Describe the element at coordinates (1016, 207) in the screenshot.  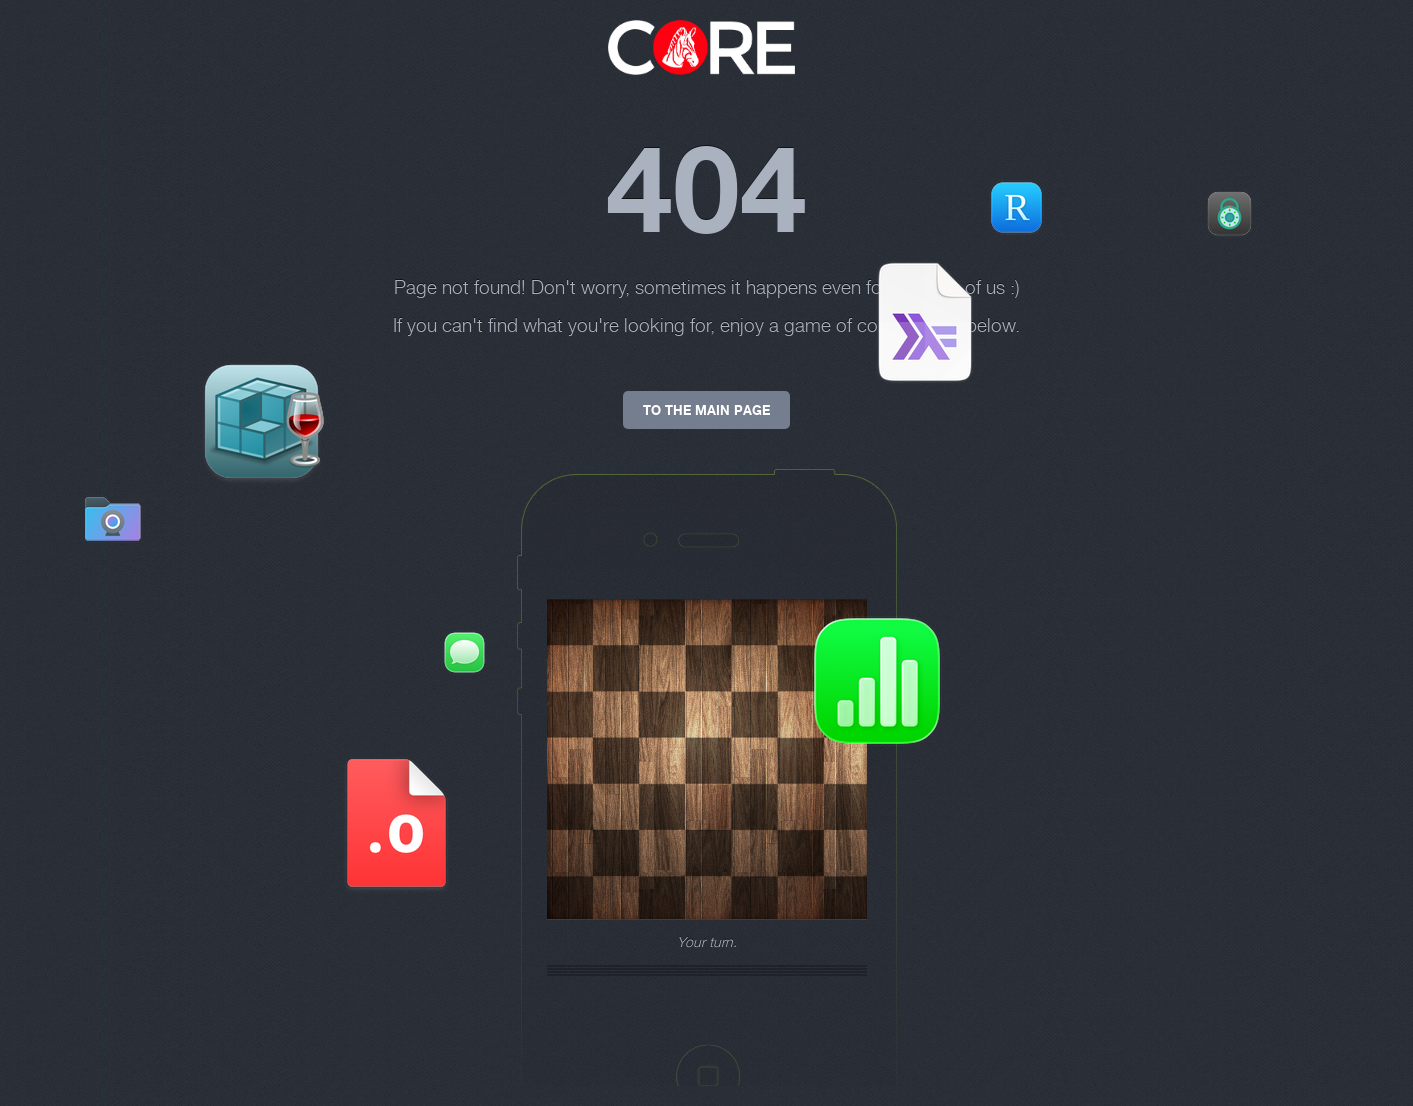
I see `open RStudio application` at that location.